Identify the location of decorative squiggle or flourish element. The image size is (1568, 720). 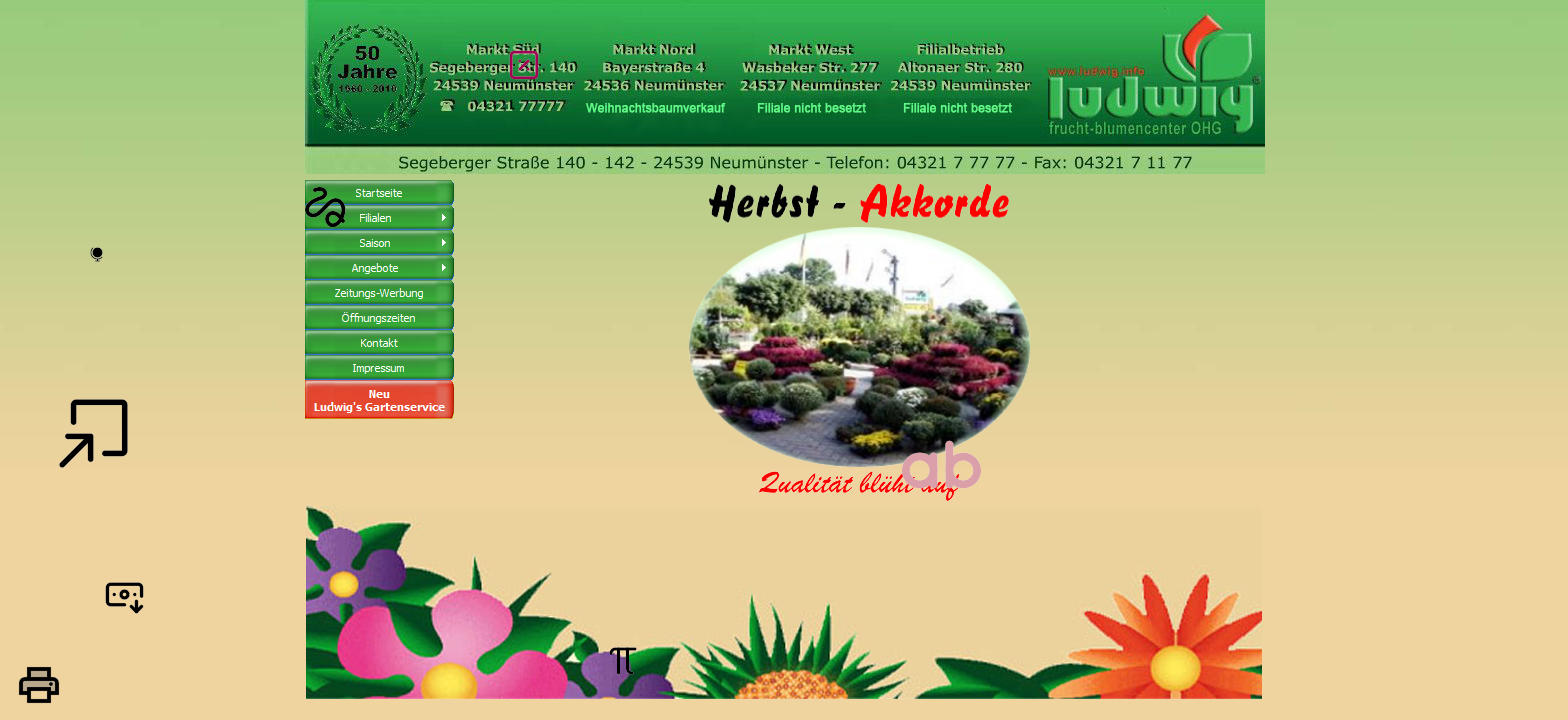
(325, 207).